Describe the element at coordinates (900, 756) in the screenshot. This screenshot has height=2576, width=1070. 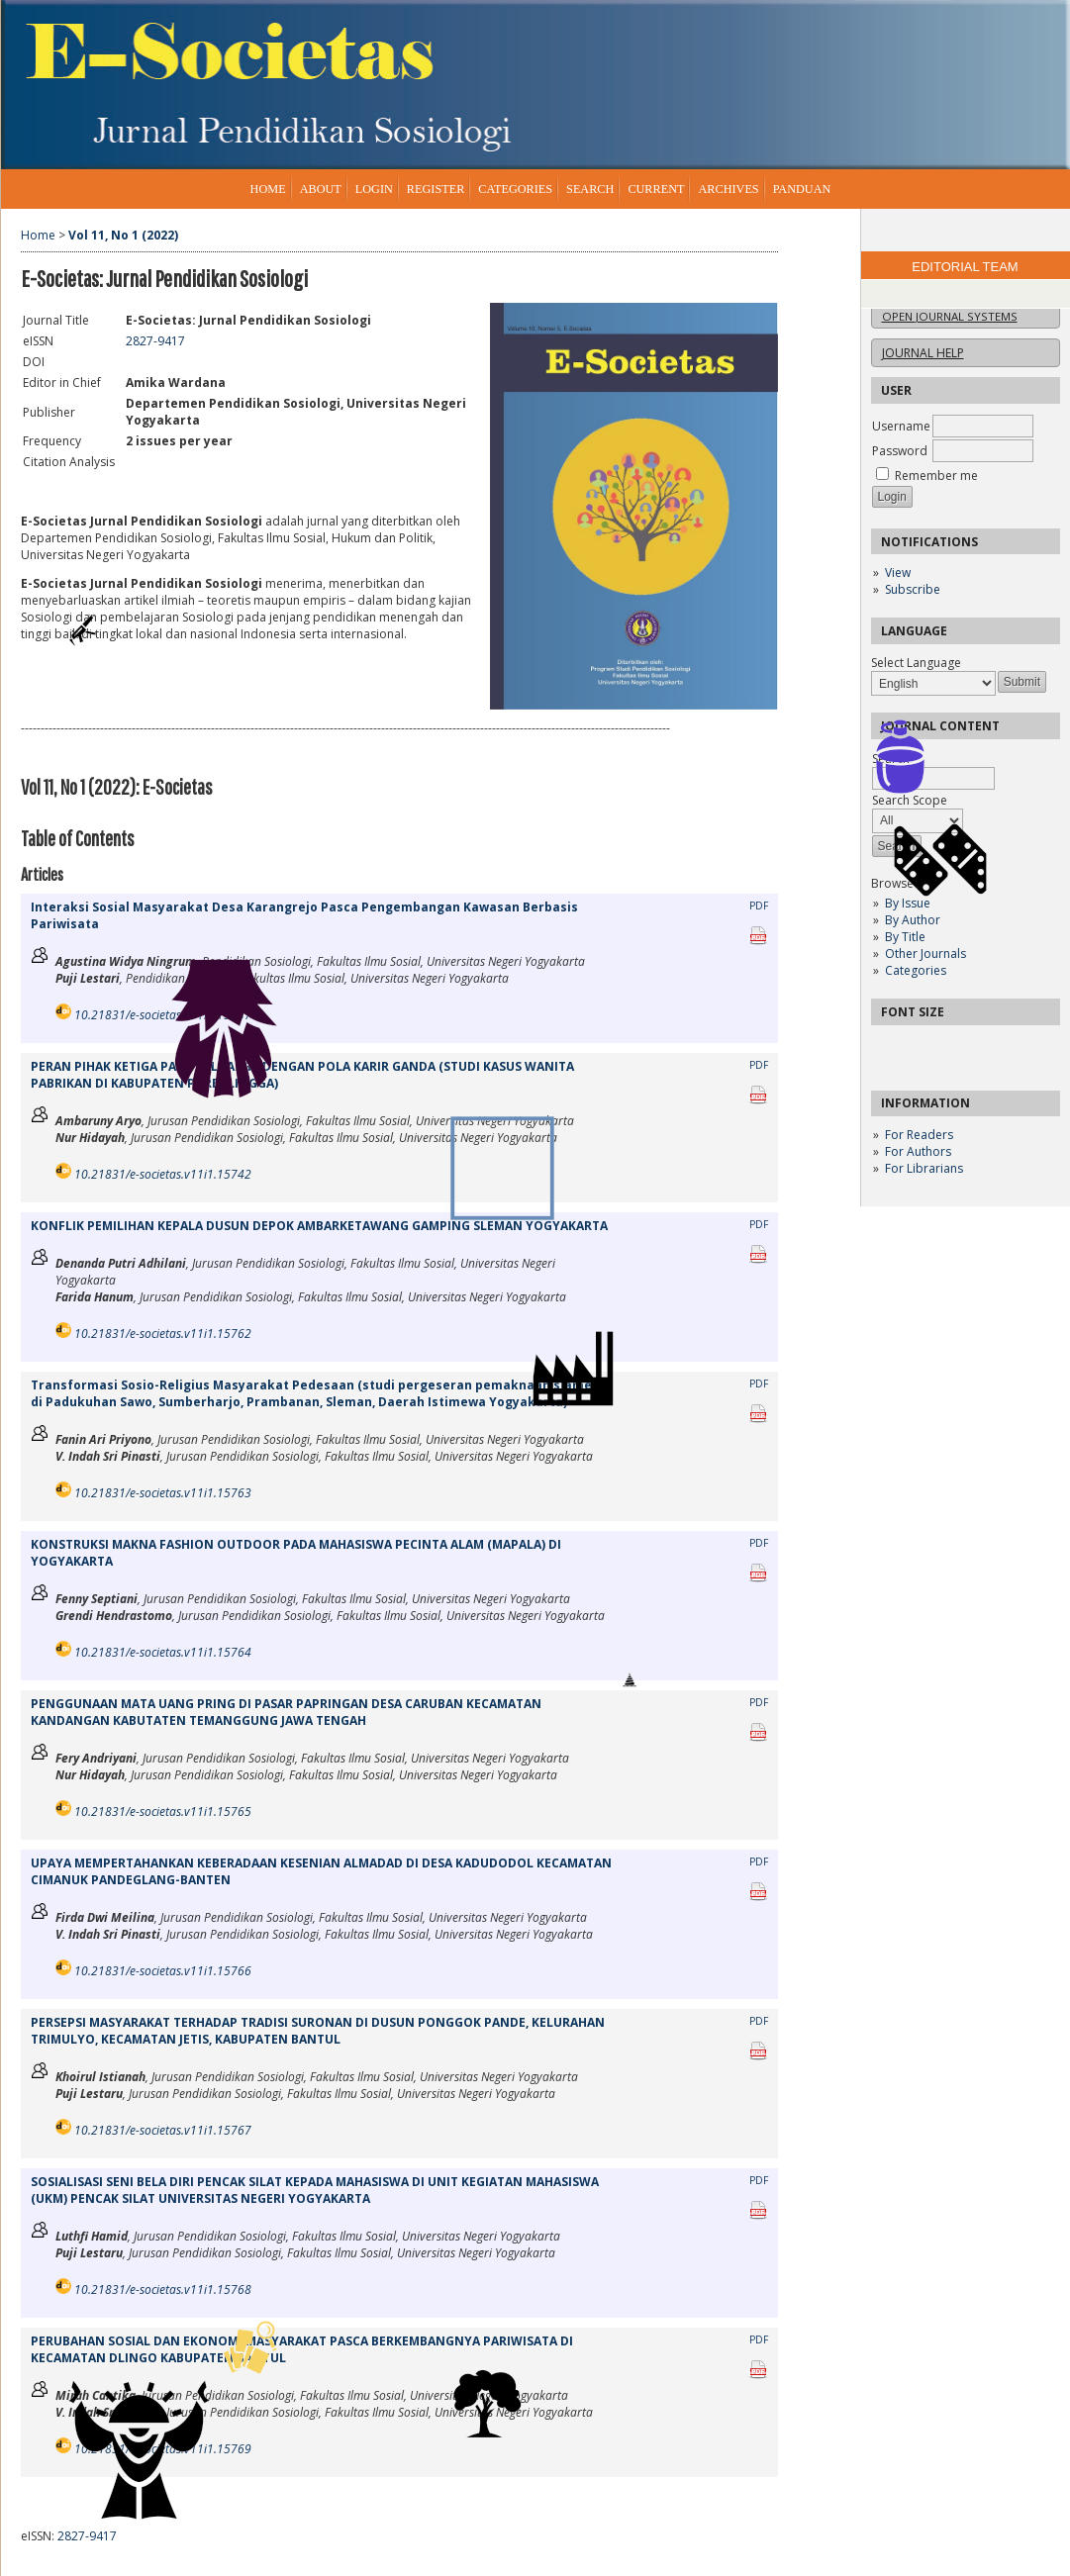
I see `view water or hydration inventory item` at that location.